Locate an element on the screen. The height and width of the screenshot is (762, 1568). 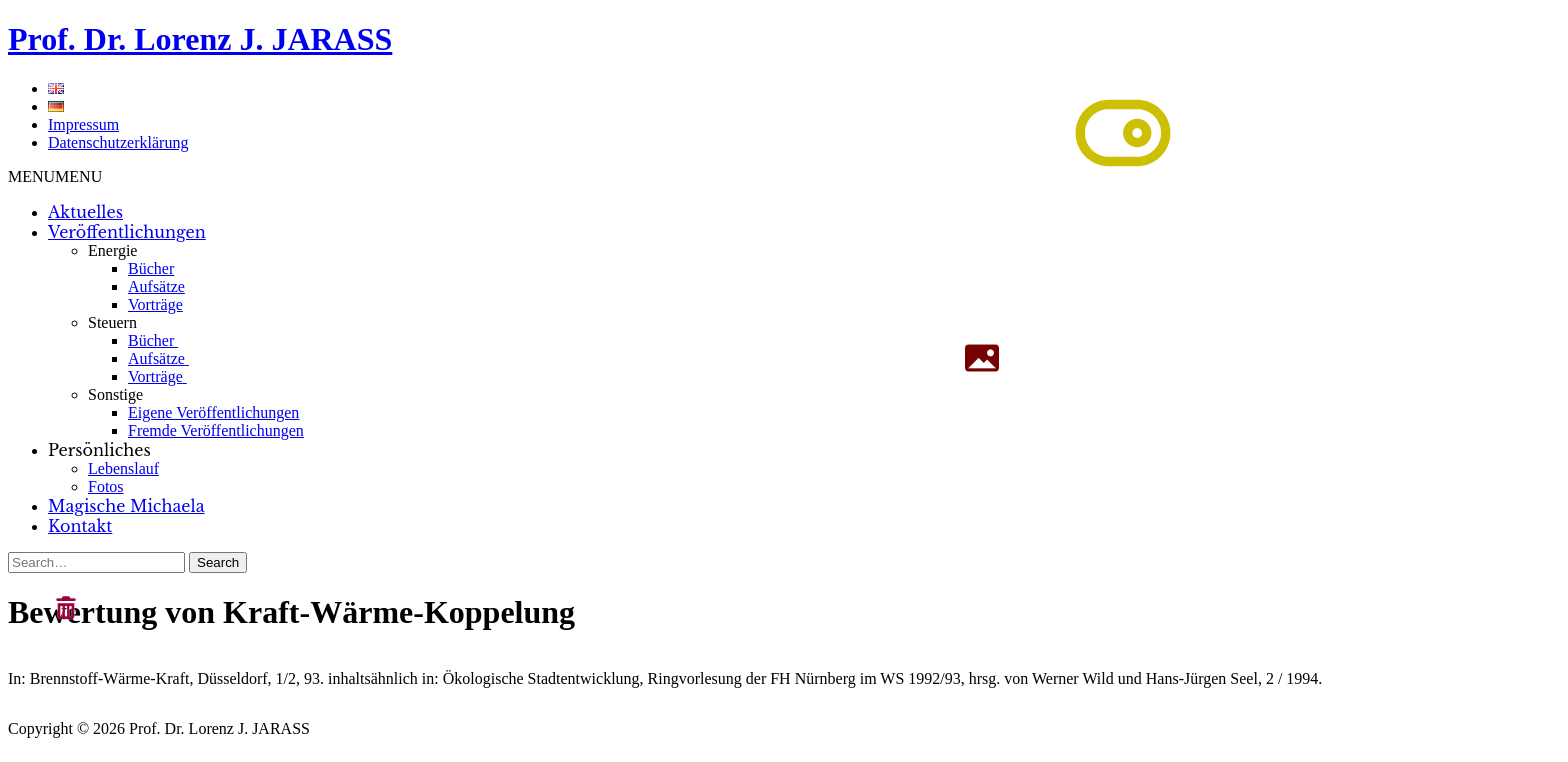
view photos or images is located at coordinates (982, 358).